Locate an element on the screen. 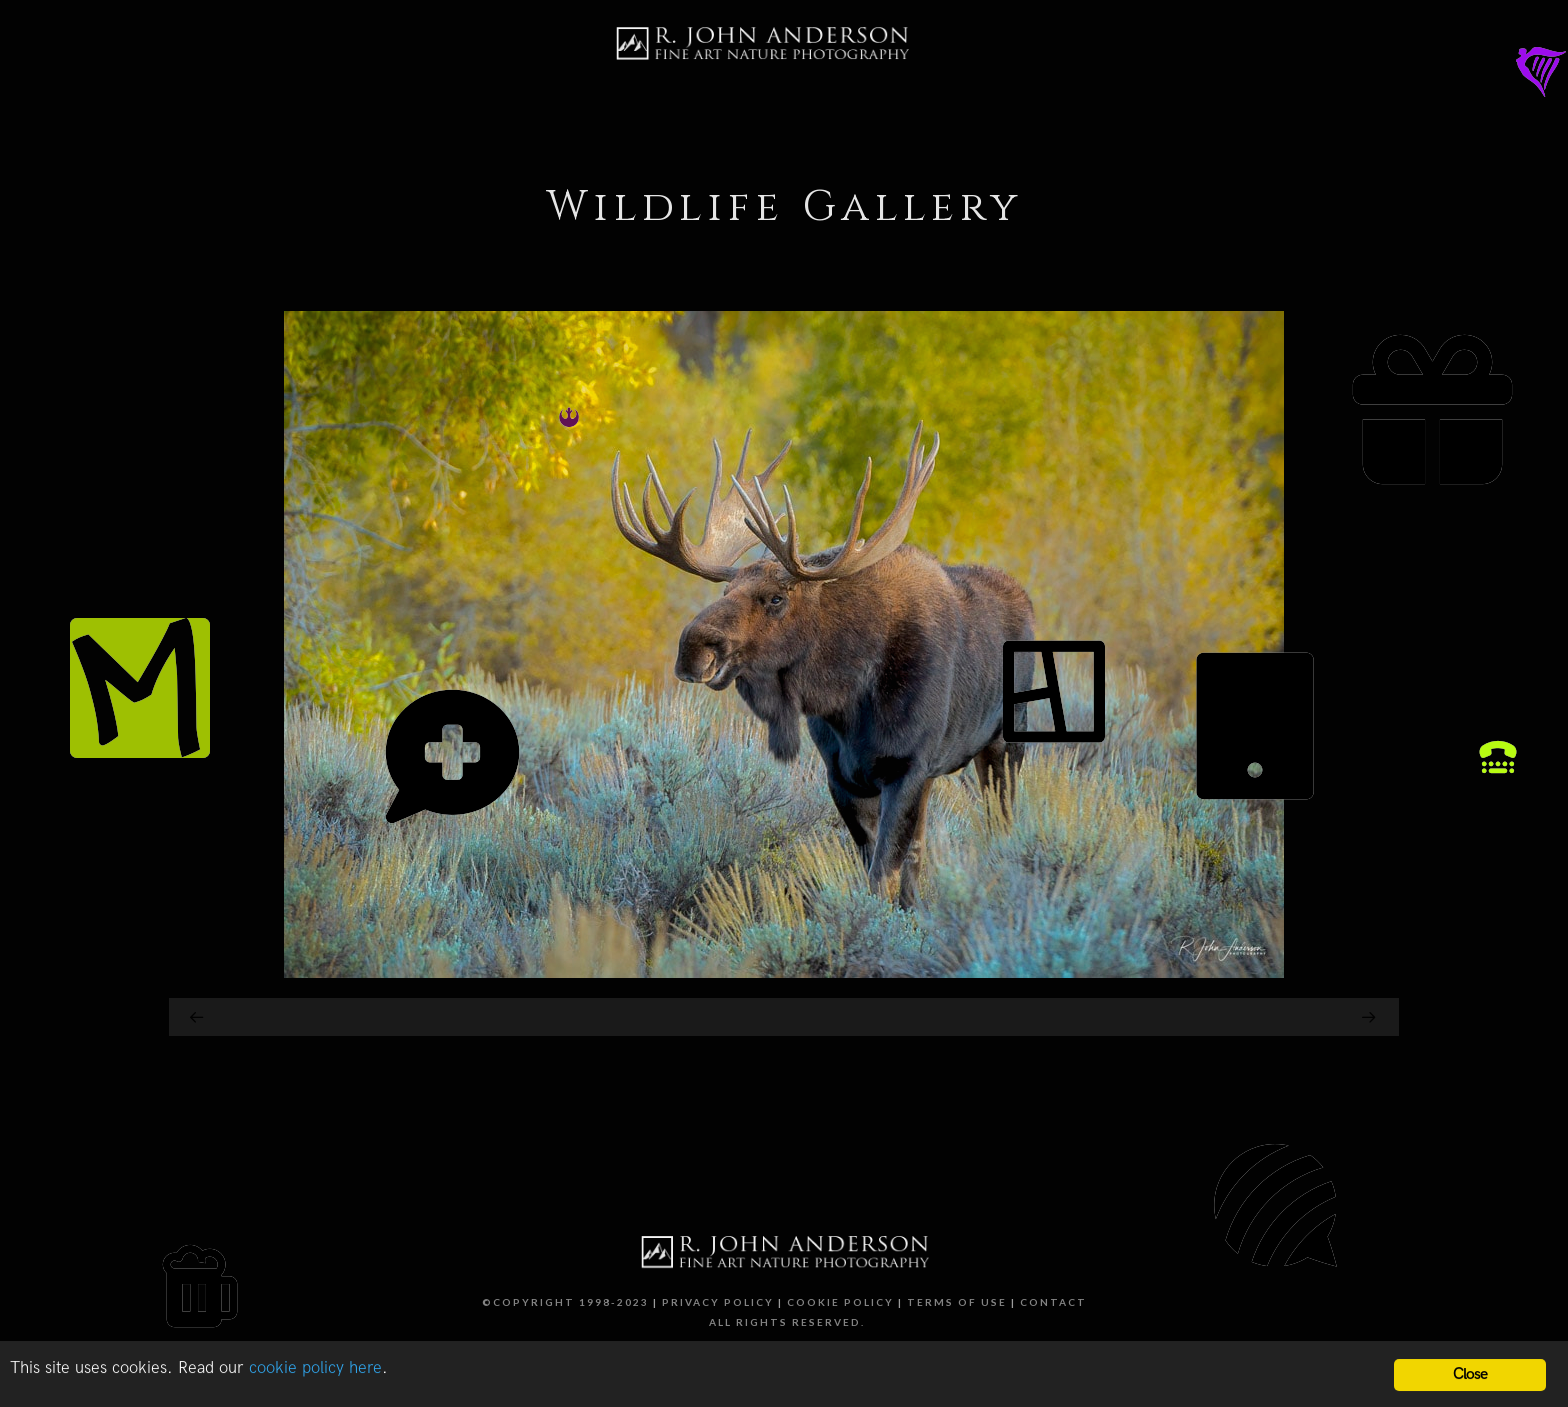 The height and width of the screenshot is (1407, 1568). forumbee logo is located at coordinates (1275, 1204).